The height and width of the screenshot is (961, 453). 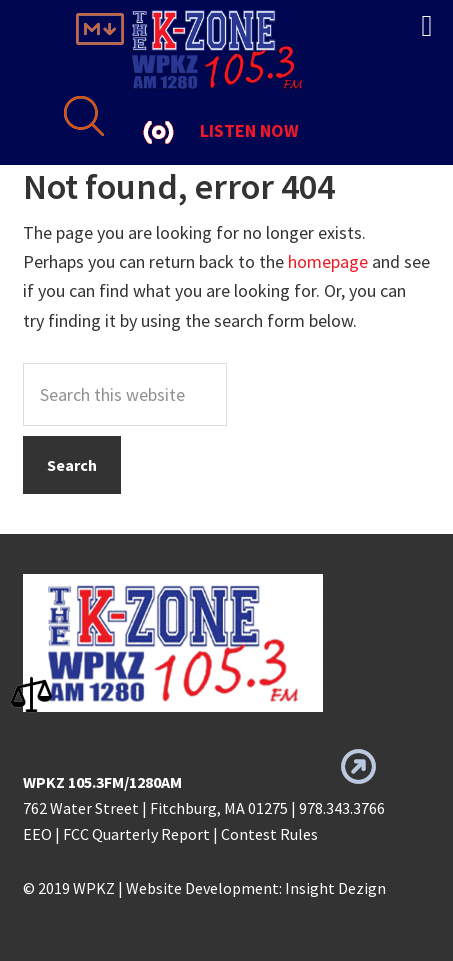 What do you see at coordinates (31, 694) in the screenshot?
I see `compare items or options` at bounding box center [31, 694].